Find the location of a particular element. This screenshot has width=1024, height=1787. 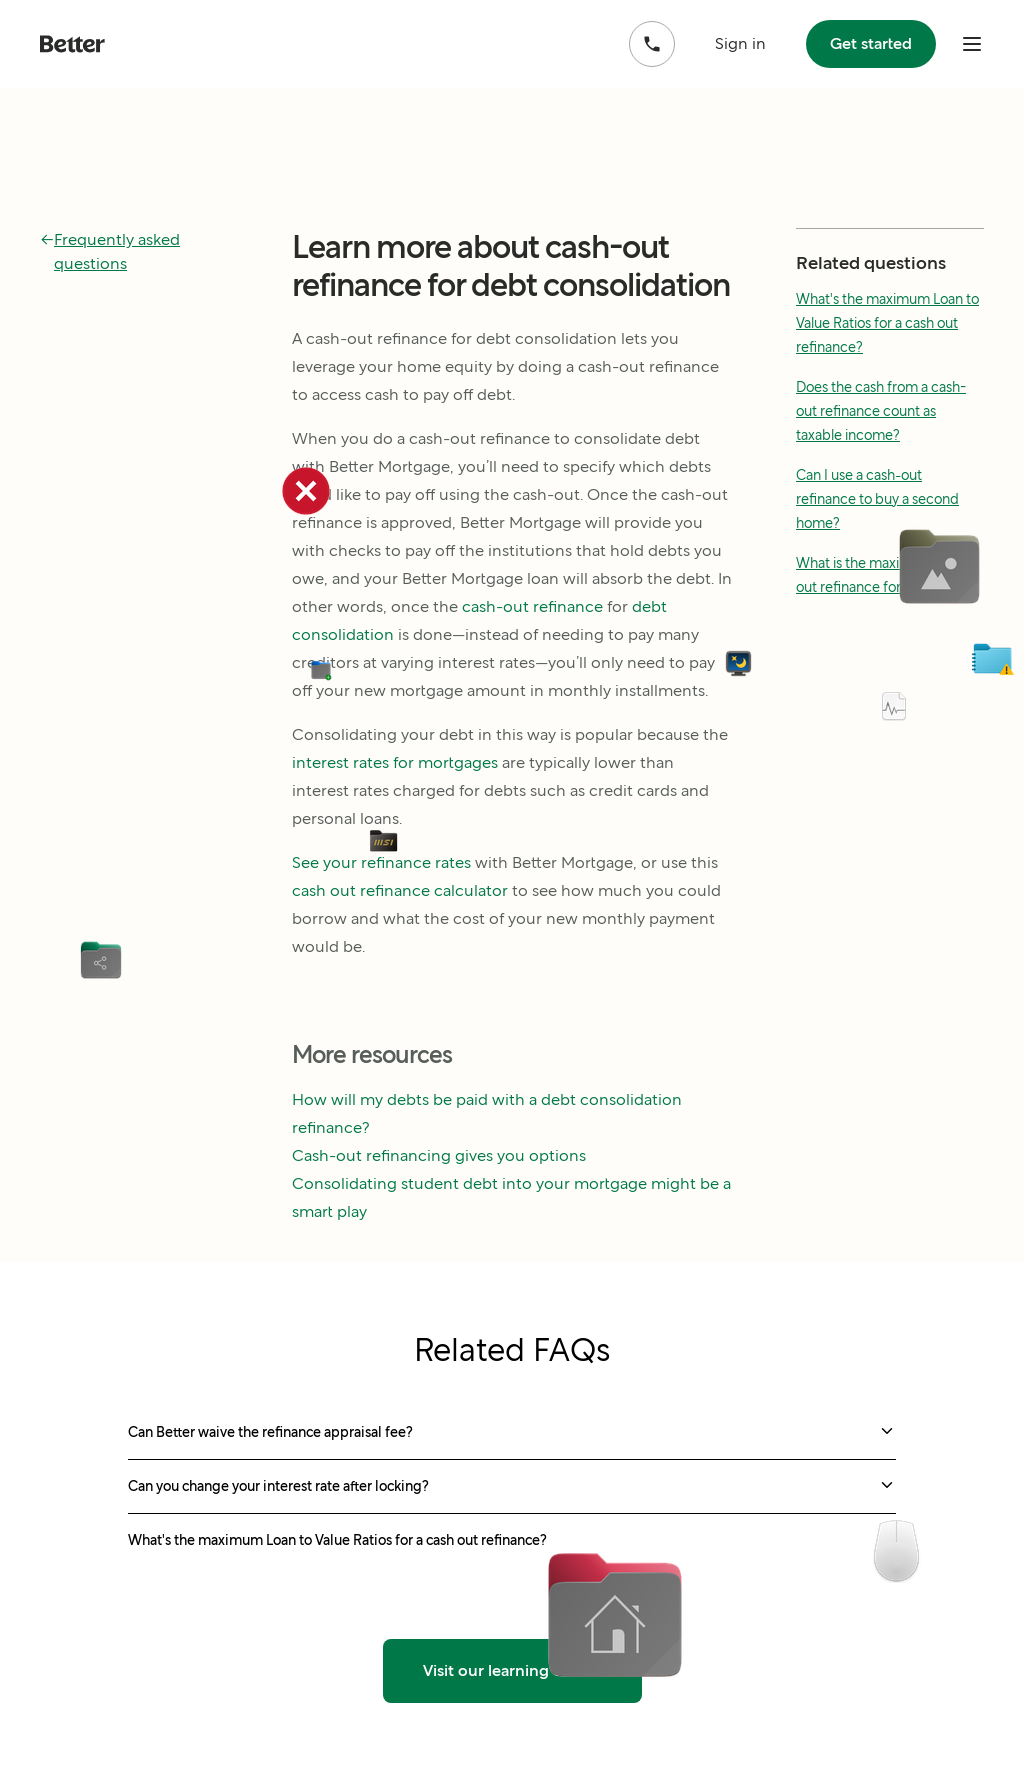

create a new folder is located at coordinates (321, 670).